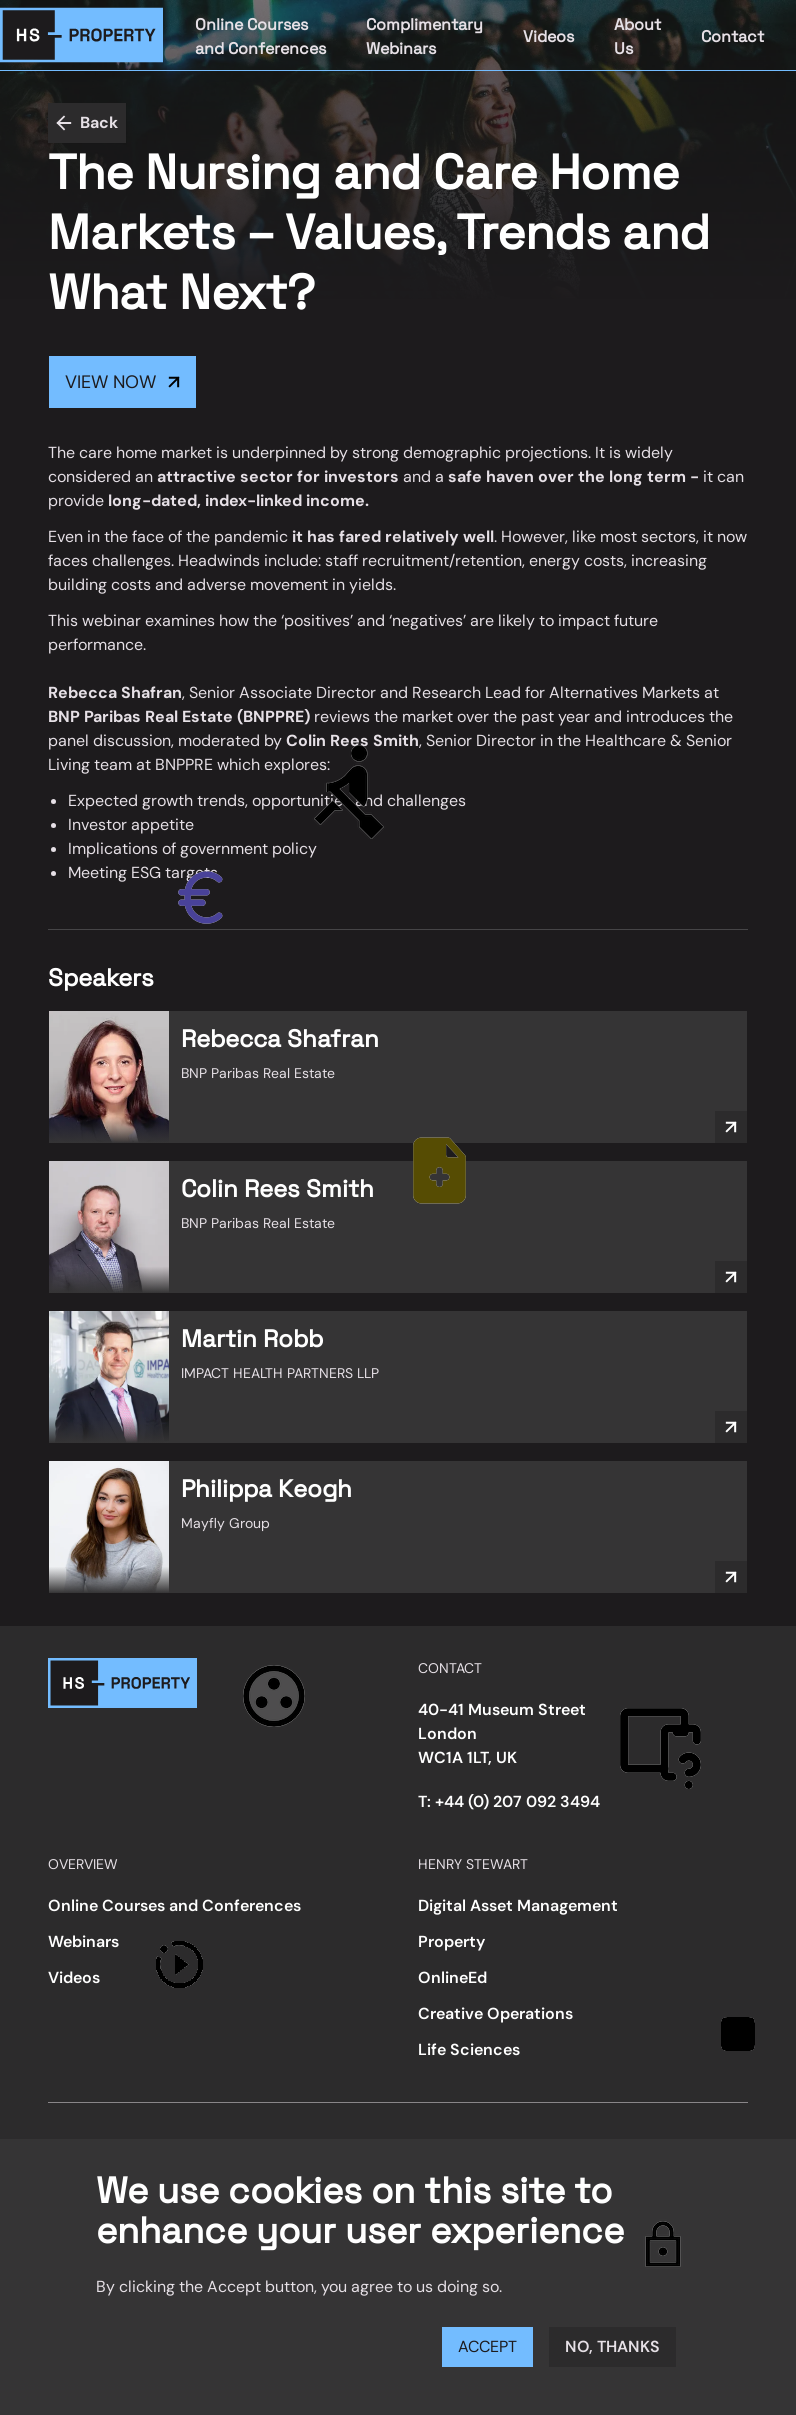 The image size is (796, 2415). Describe the element at coordinates (204, 897) in the screenshot. I see `view price in euros` at that location.